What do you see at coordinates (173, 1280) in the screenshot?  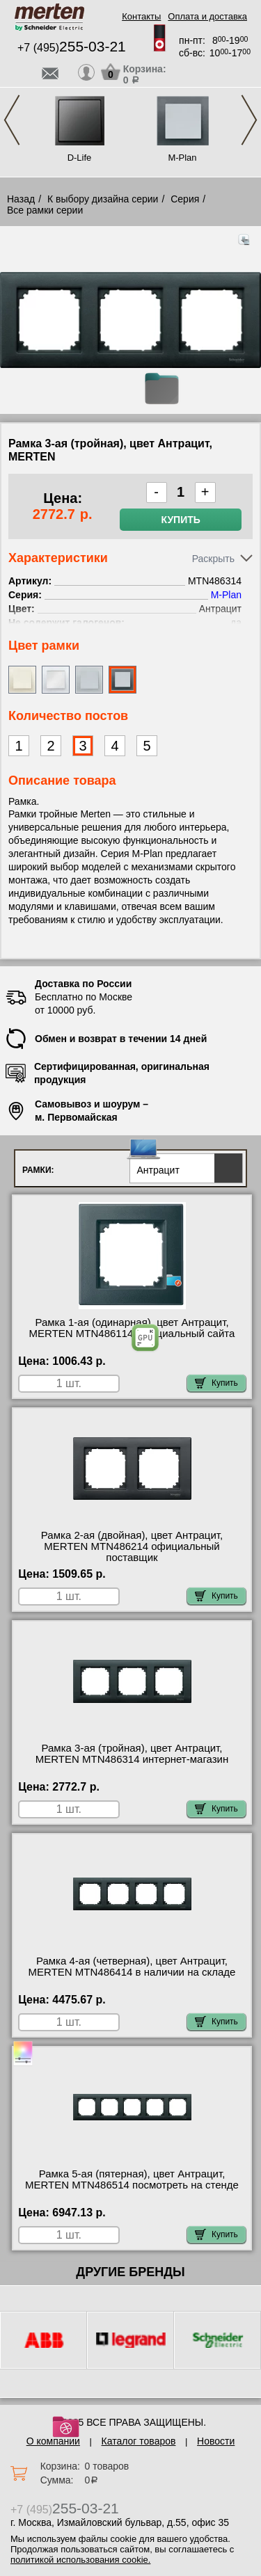 I see `open folder containing microsoft remote desktop files` at bounding box center [173, 1280].